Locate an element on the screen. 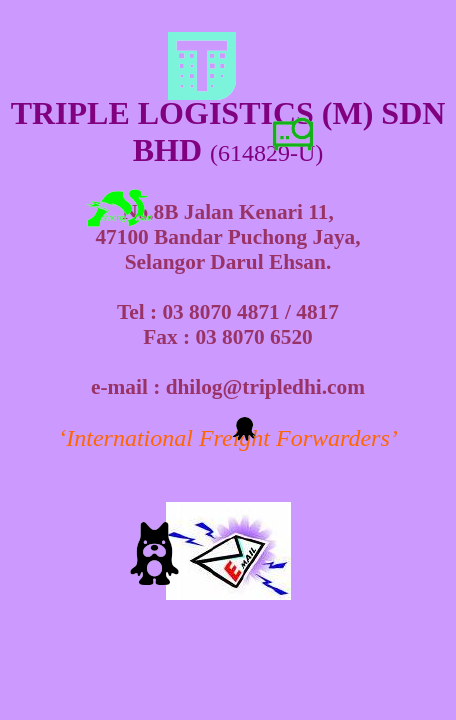 The image size is (456, 720). start a presentation or slideshow is located at coordinates (293, 134).